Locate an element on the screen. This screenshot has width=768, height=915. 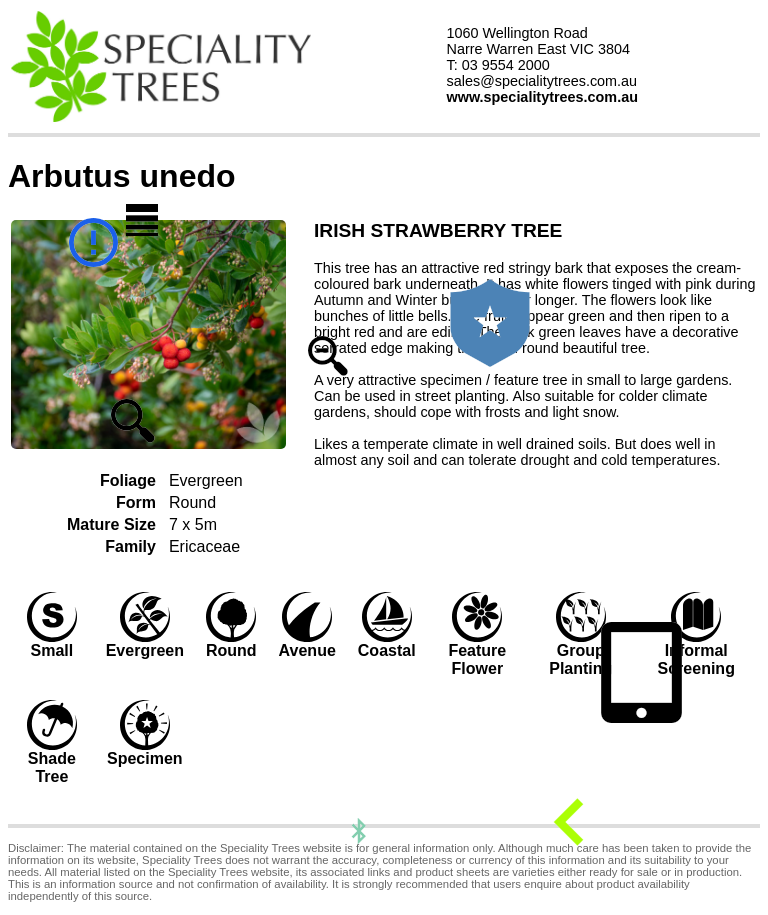
view security or protection settings is located at coordinates (490, 323).